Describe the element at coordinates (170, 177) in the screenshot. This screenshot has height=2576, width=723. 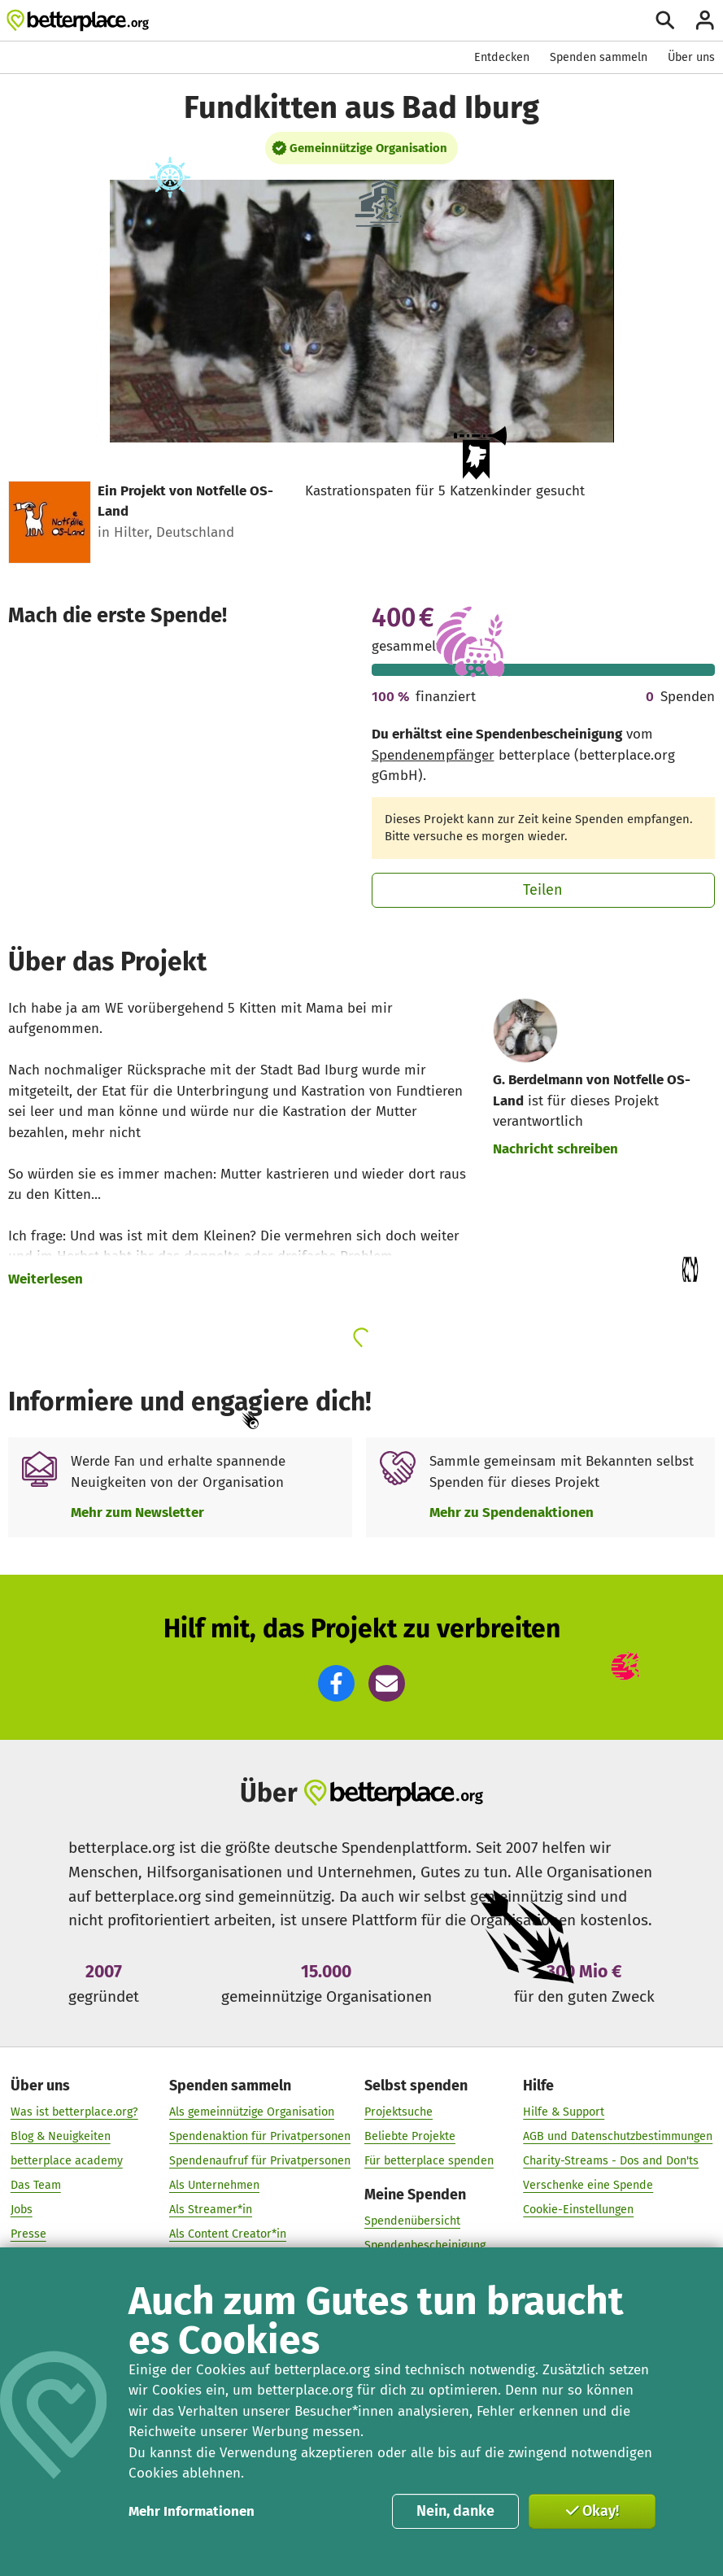
I see `navigate to sailing or nautical settings` at that location.